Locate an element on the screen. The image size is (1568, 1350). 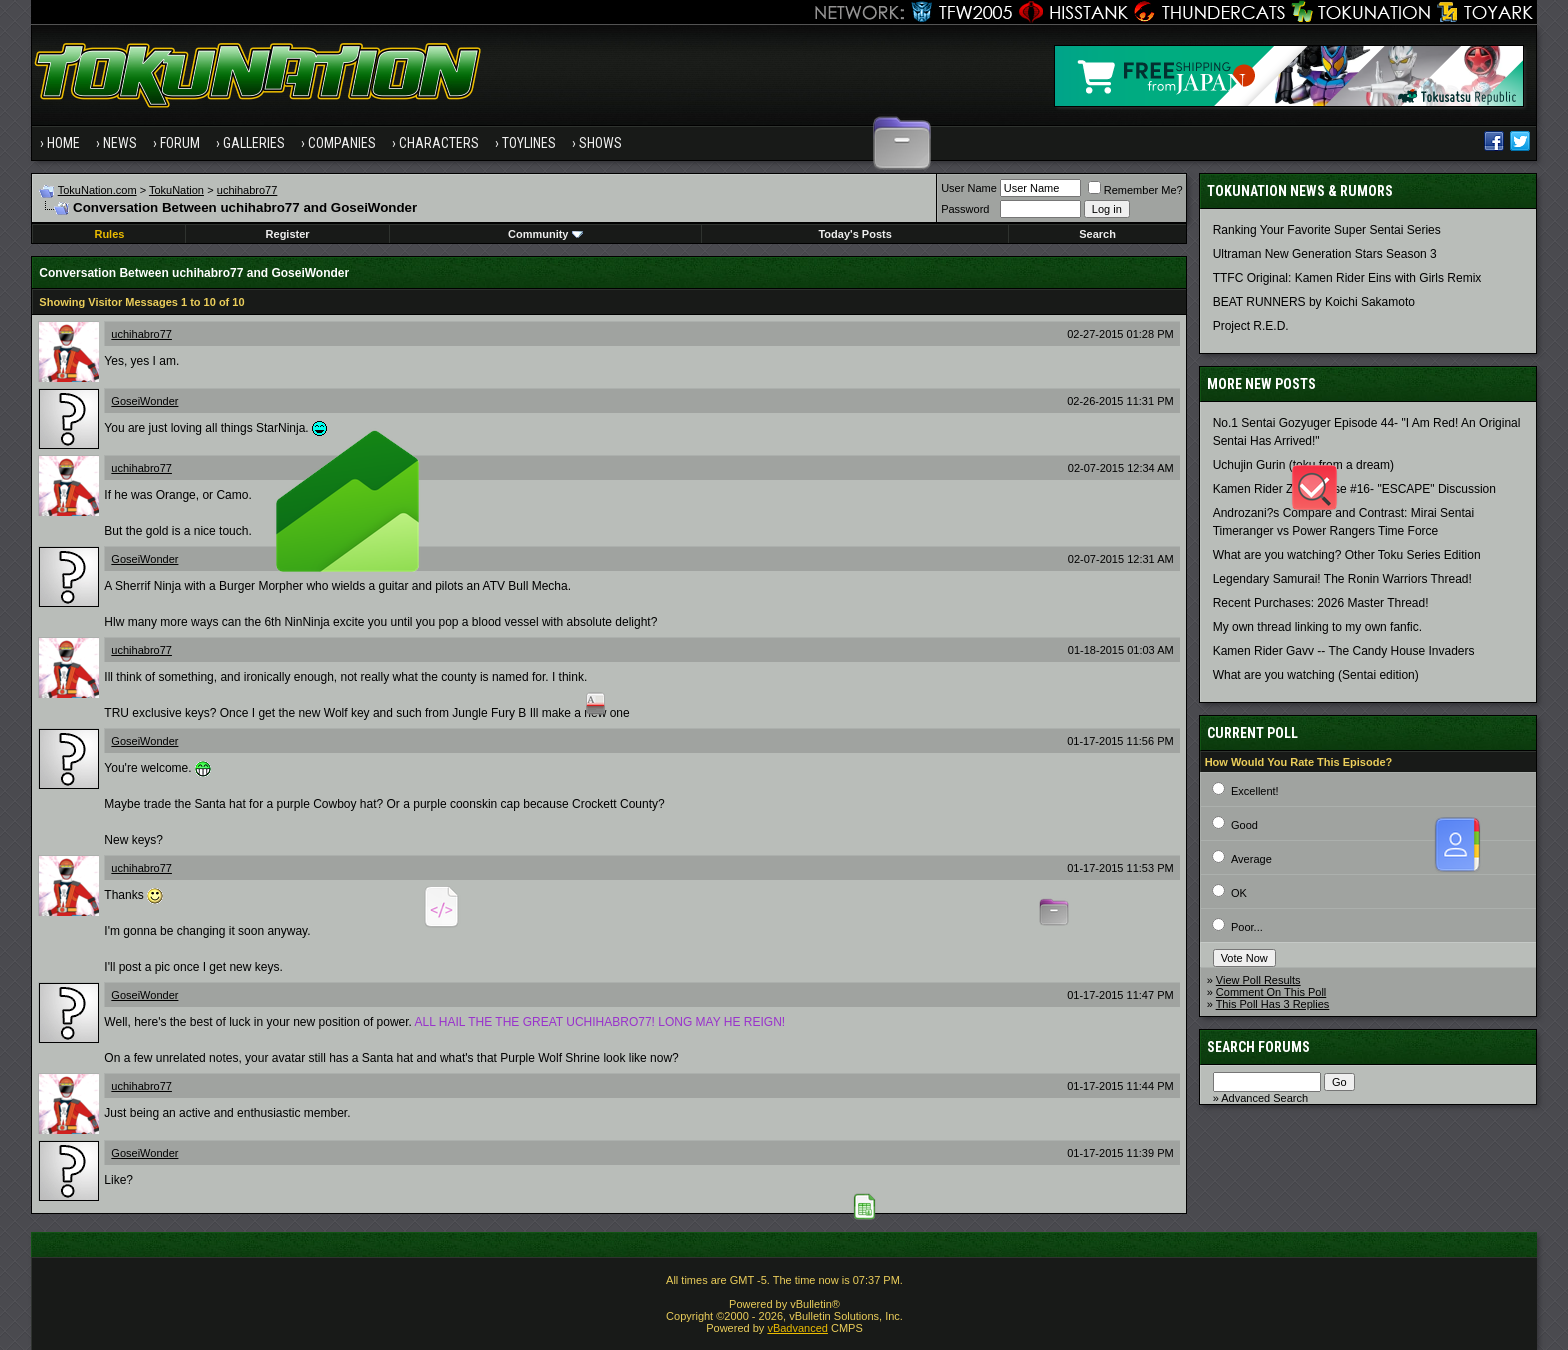
open document scanner application is located at coordinates (595, 703).